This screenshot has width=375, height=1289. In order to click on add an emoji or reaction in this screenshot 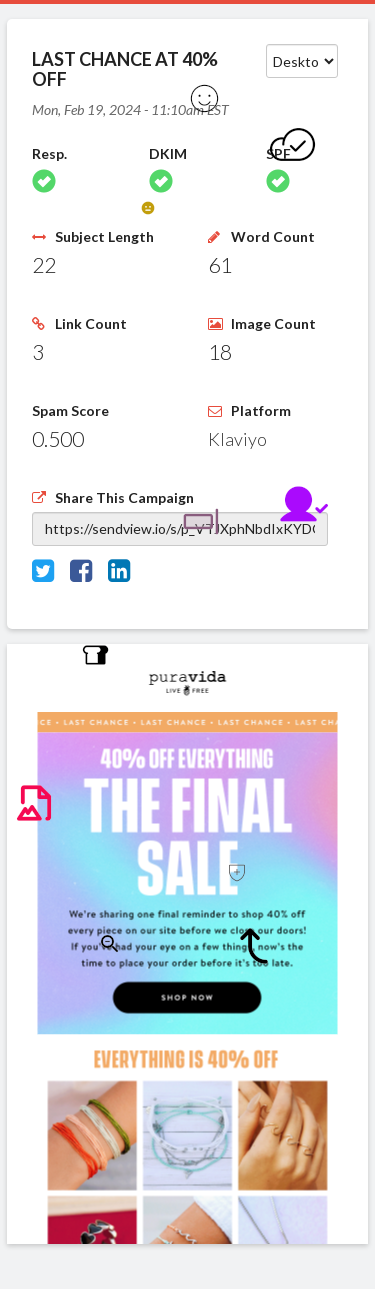, I will do `click(204, 98)`.